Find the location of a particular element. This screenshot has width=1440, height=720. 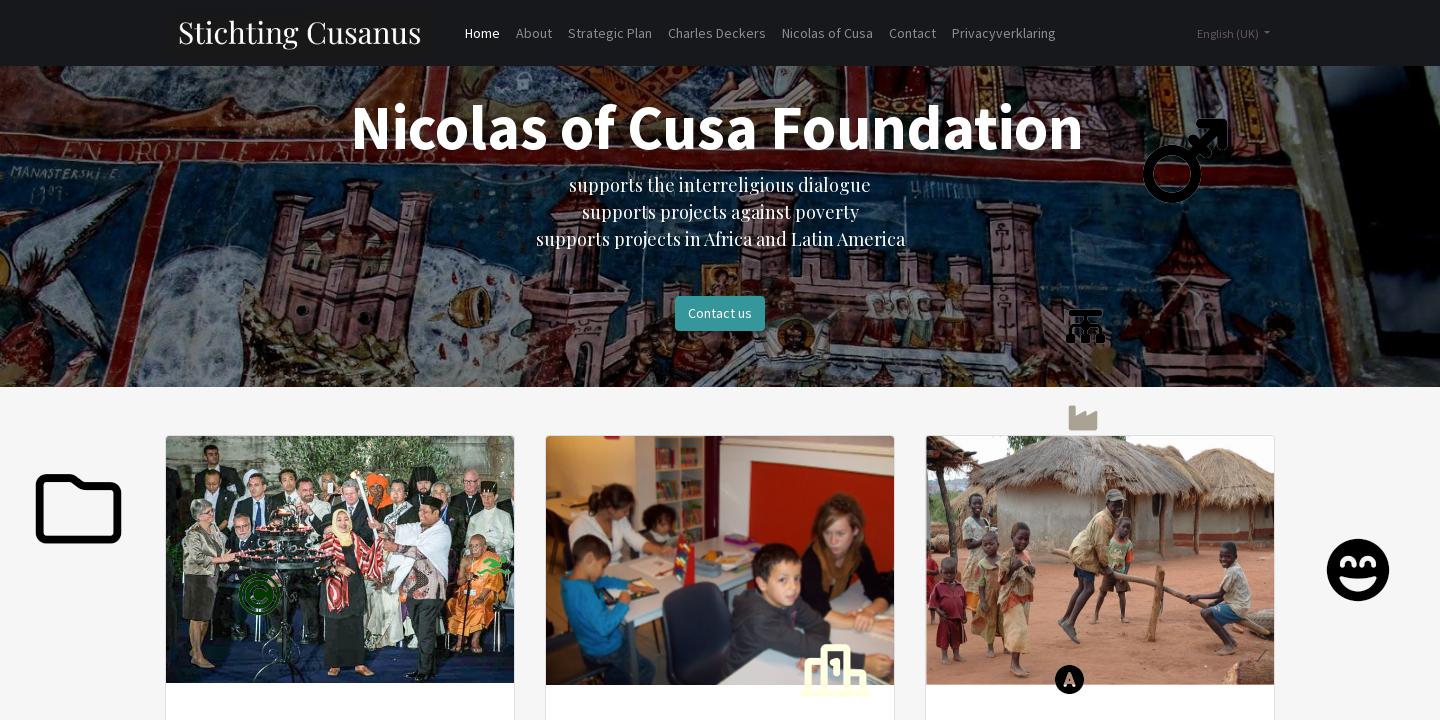

view organizational hierarchy or structure is located at coordinates (1085, 326).